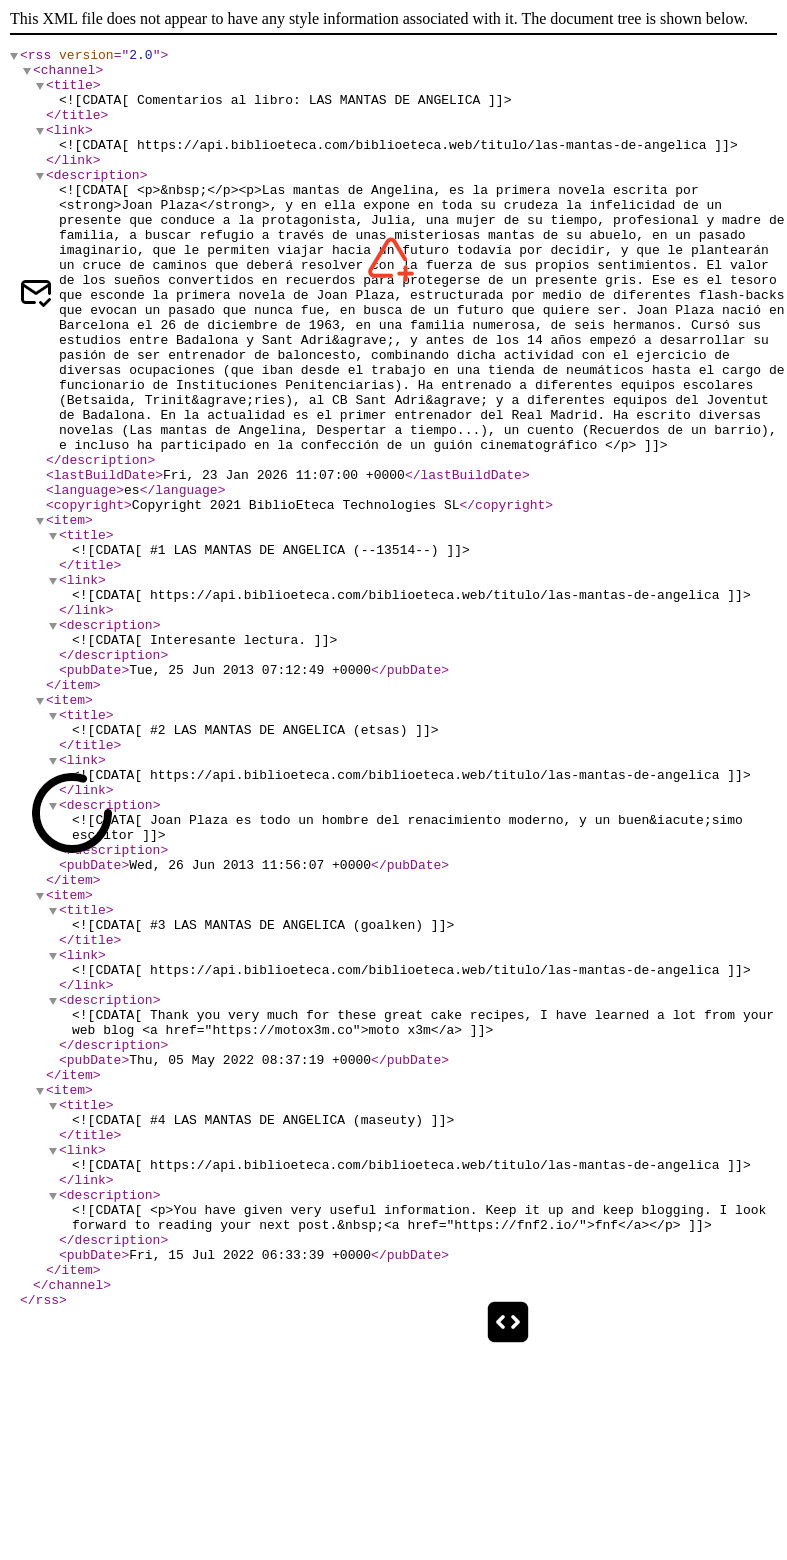 The width and height of the screenshot is (787, 1560). I want to click on loading content in progress, so click(72, 813).